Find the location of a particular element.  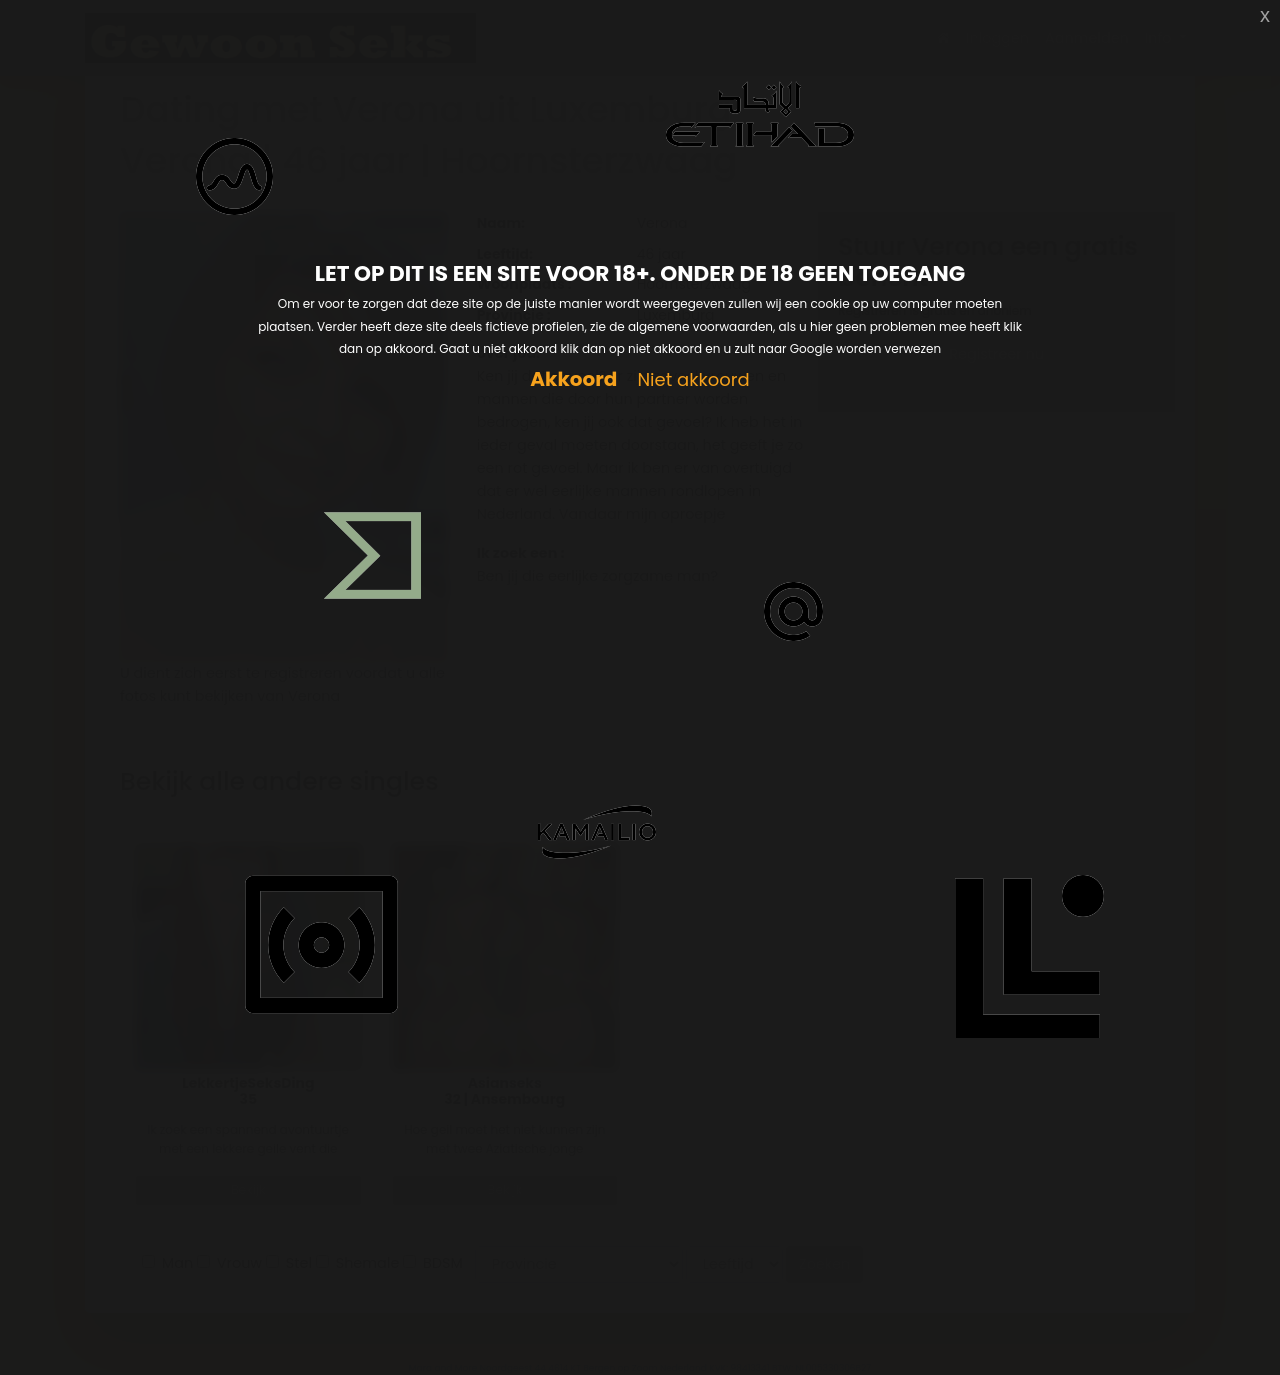

open virustotal malware scanning service is located at coordinates (372, 555).